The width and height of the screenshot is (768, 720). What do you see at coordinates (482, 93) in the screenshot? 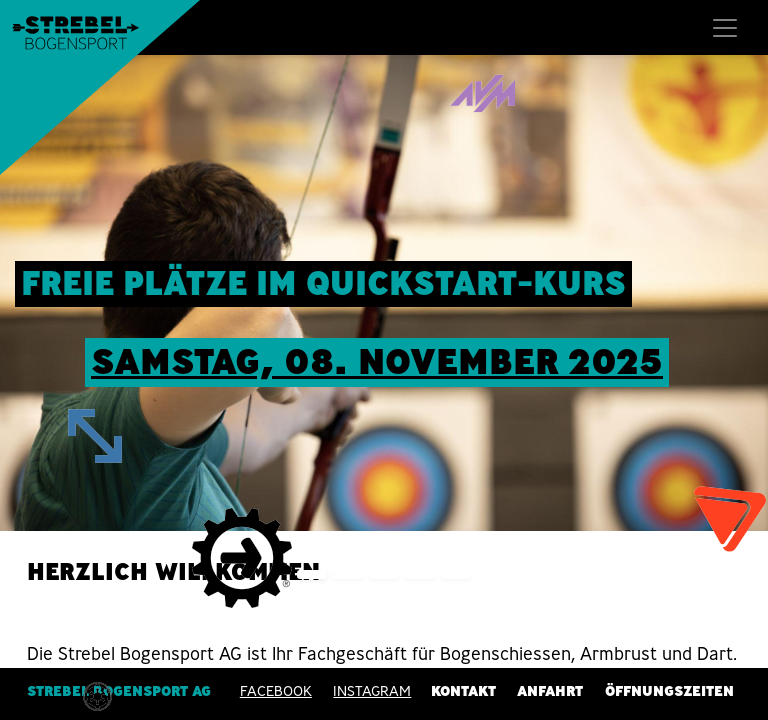
I see `AVM company logo` at bounding box center [482, 93].